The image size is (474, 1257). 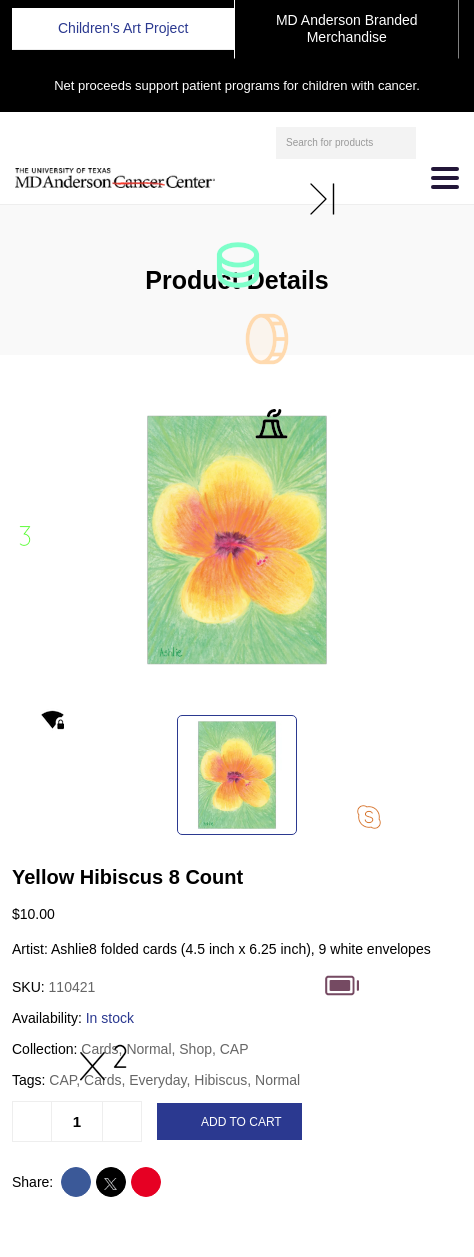 What do you see at coordinates (238, 265) in the screenshot?
I see `access database or data storage` at bounding box center [238, 265].